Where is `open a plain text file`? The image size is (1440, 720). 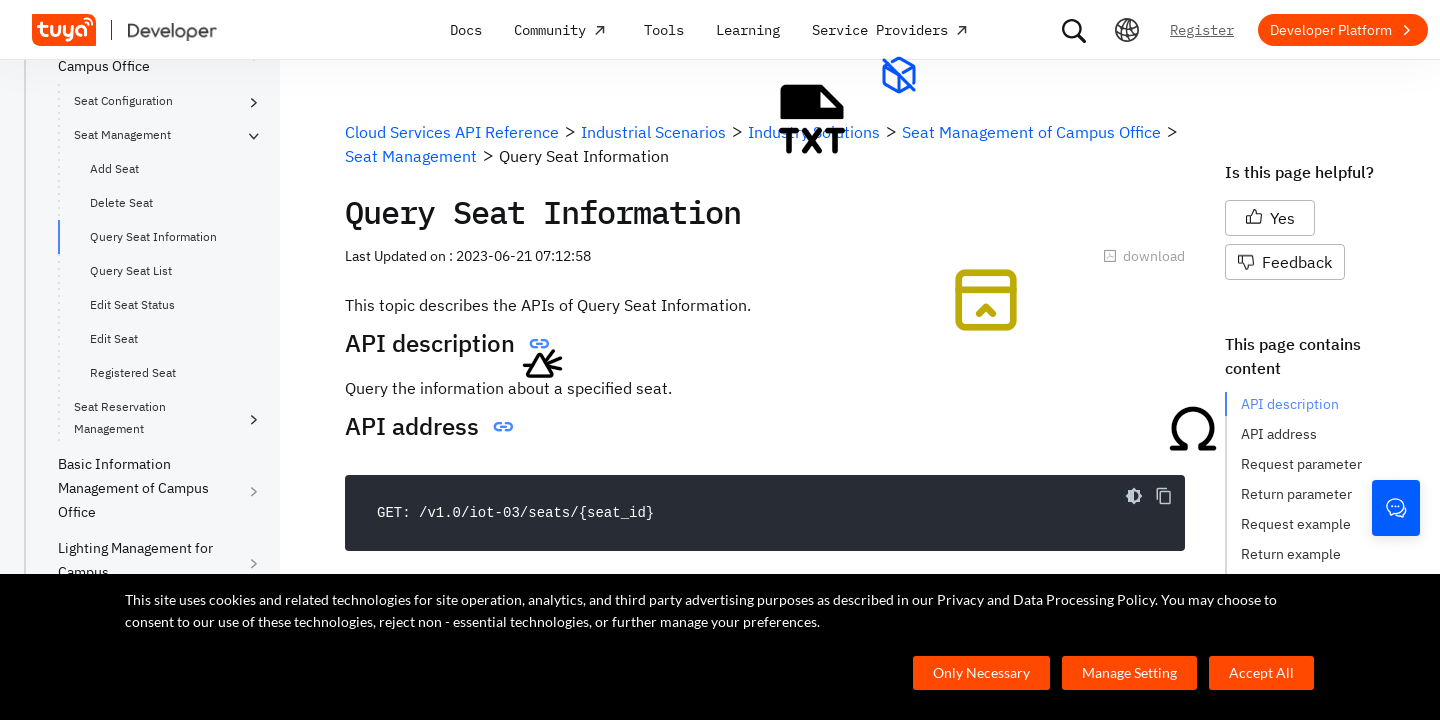 open a plain text file is located at coordinates (812, 122).